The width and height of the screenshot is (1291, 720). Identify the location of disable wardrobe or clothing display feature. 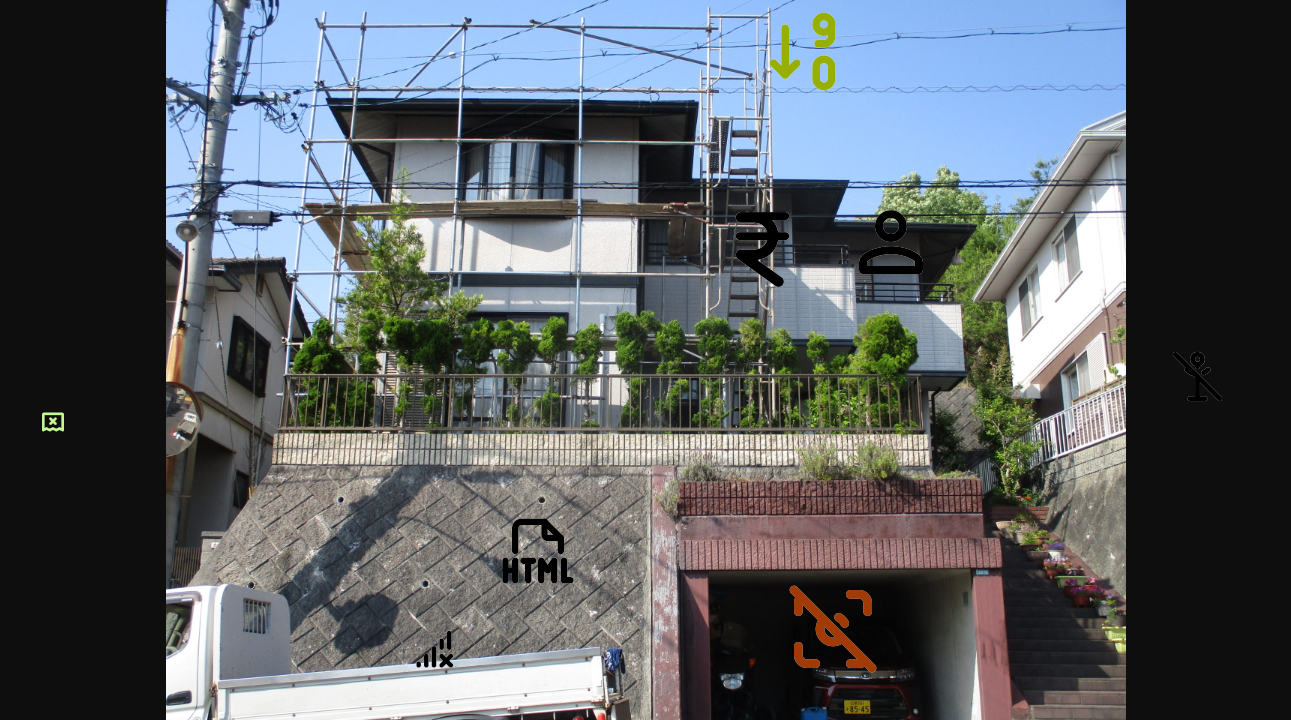
(1197, 376).